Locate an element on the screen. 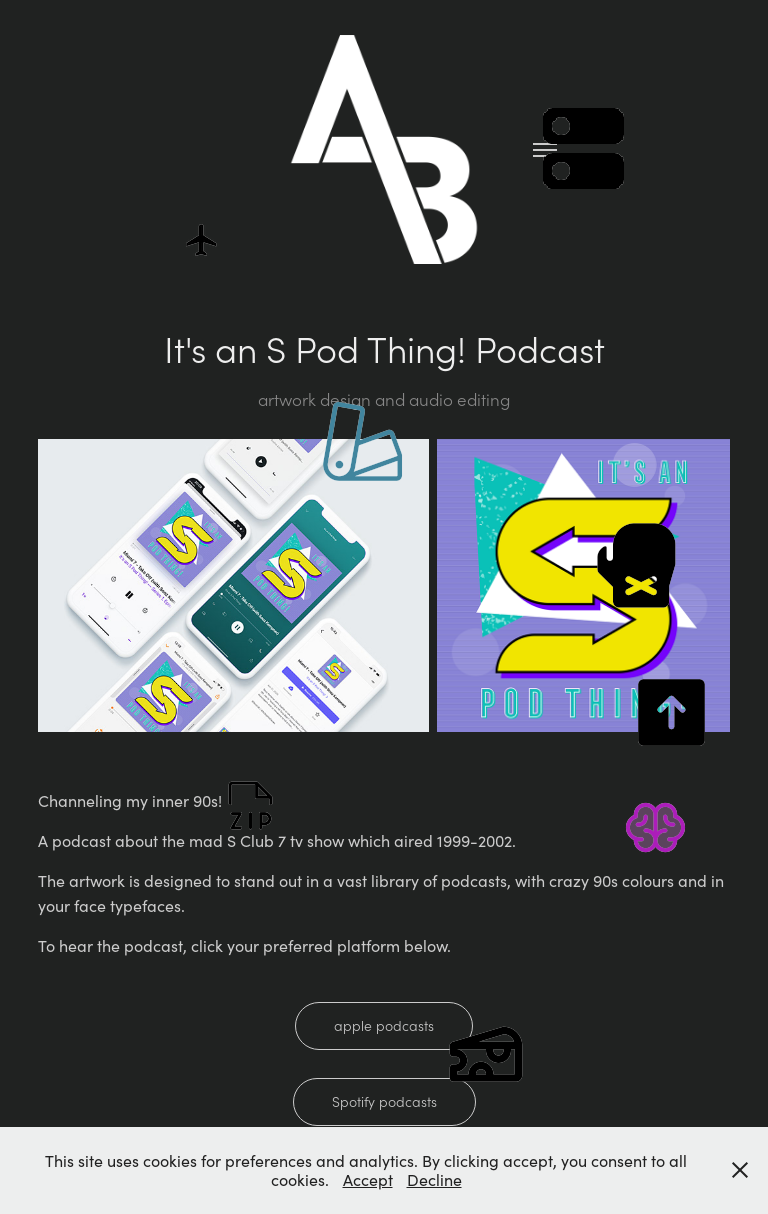  upload a file or content is located at coordinates (671, 712).